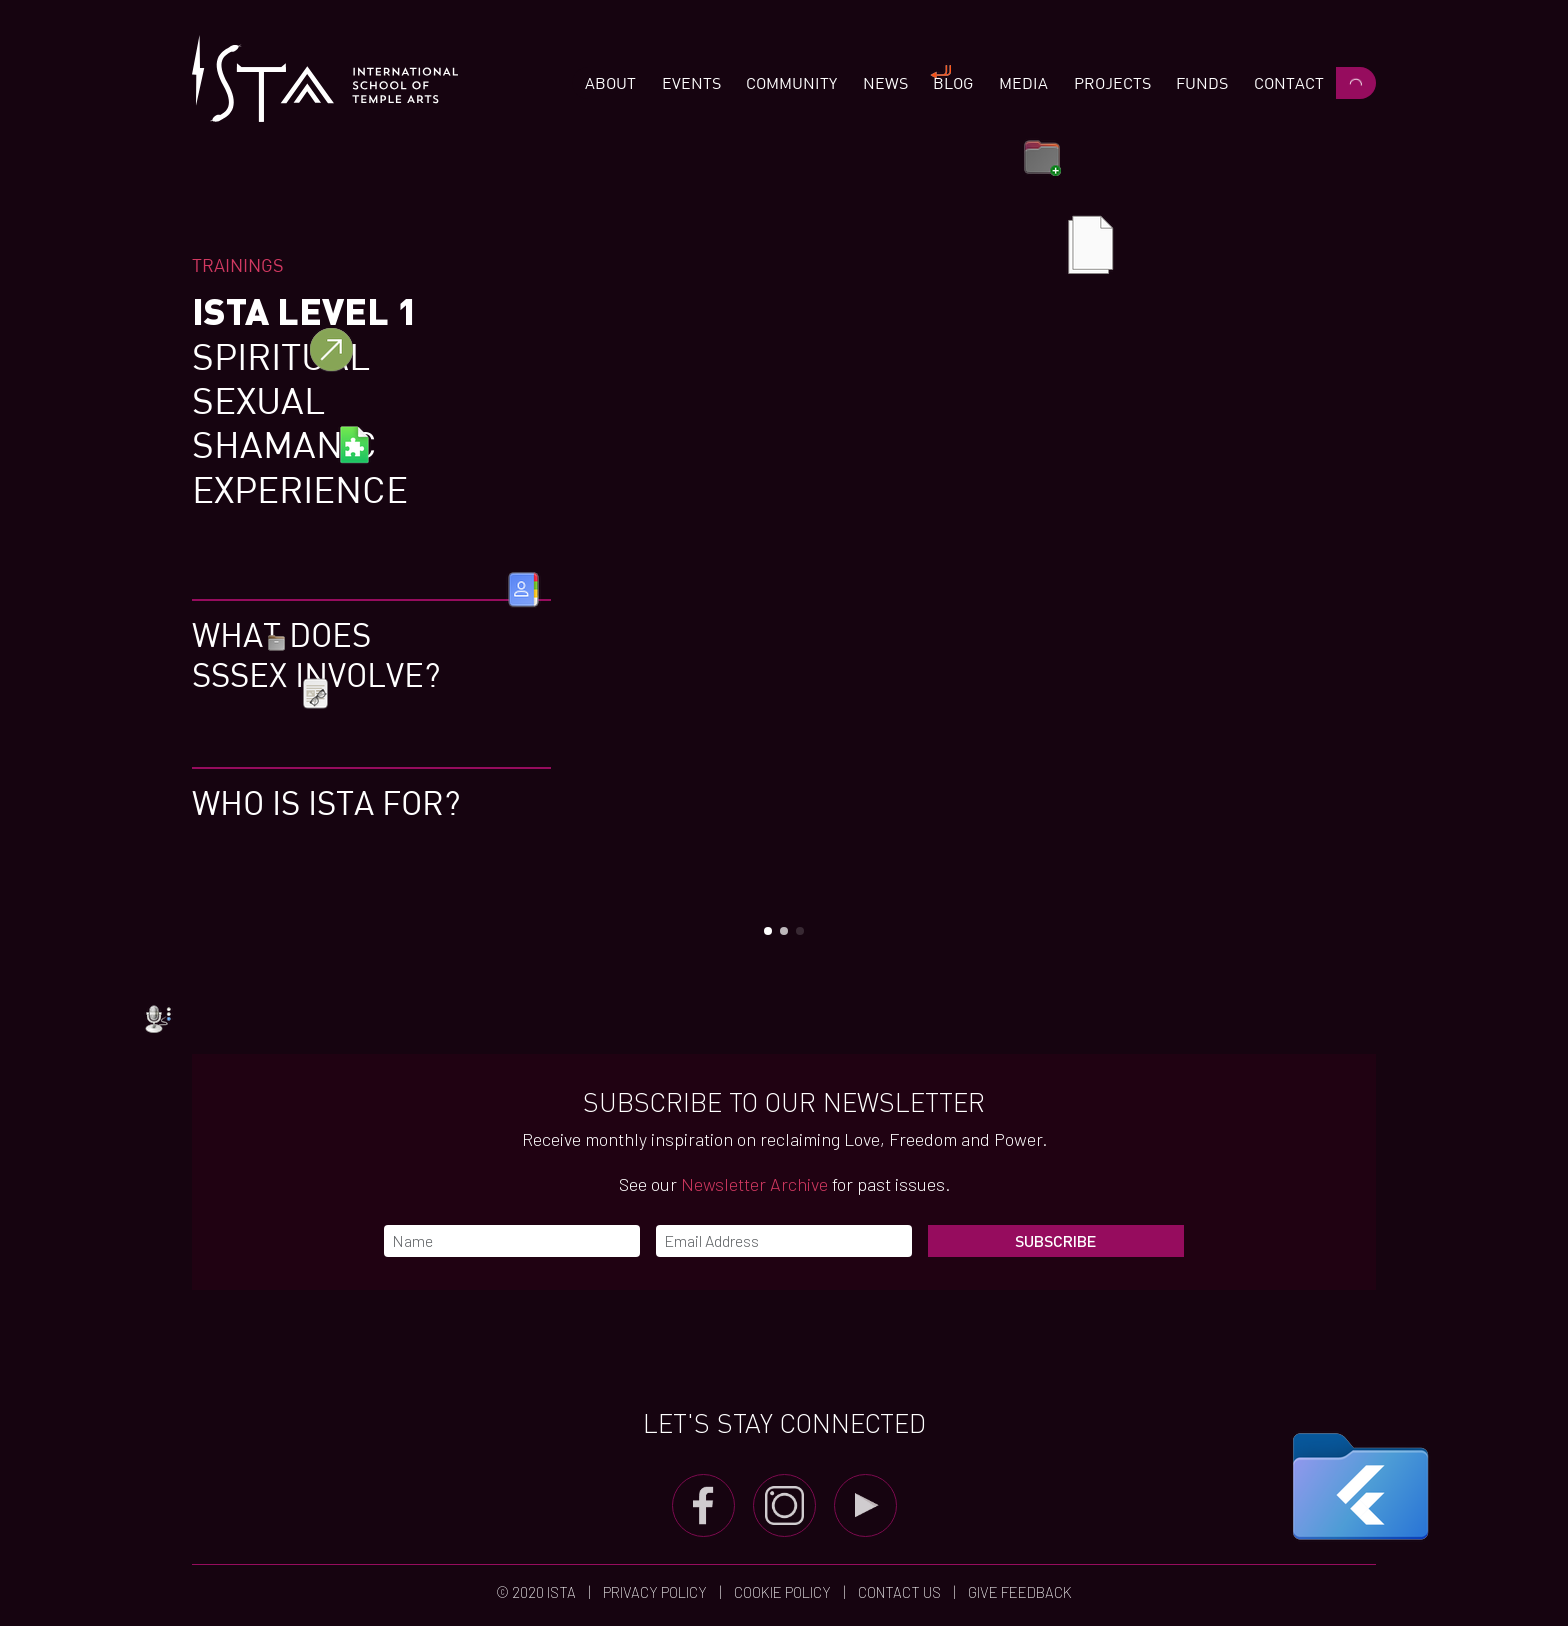 The width and height of the screenshot is (1568, 1626). Describe the element at coordinates (1360, 1490) in the screenshot. I see `open flutter project folder` at that location.